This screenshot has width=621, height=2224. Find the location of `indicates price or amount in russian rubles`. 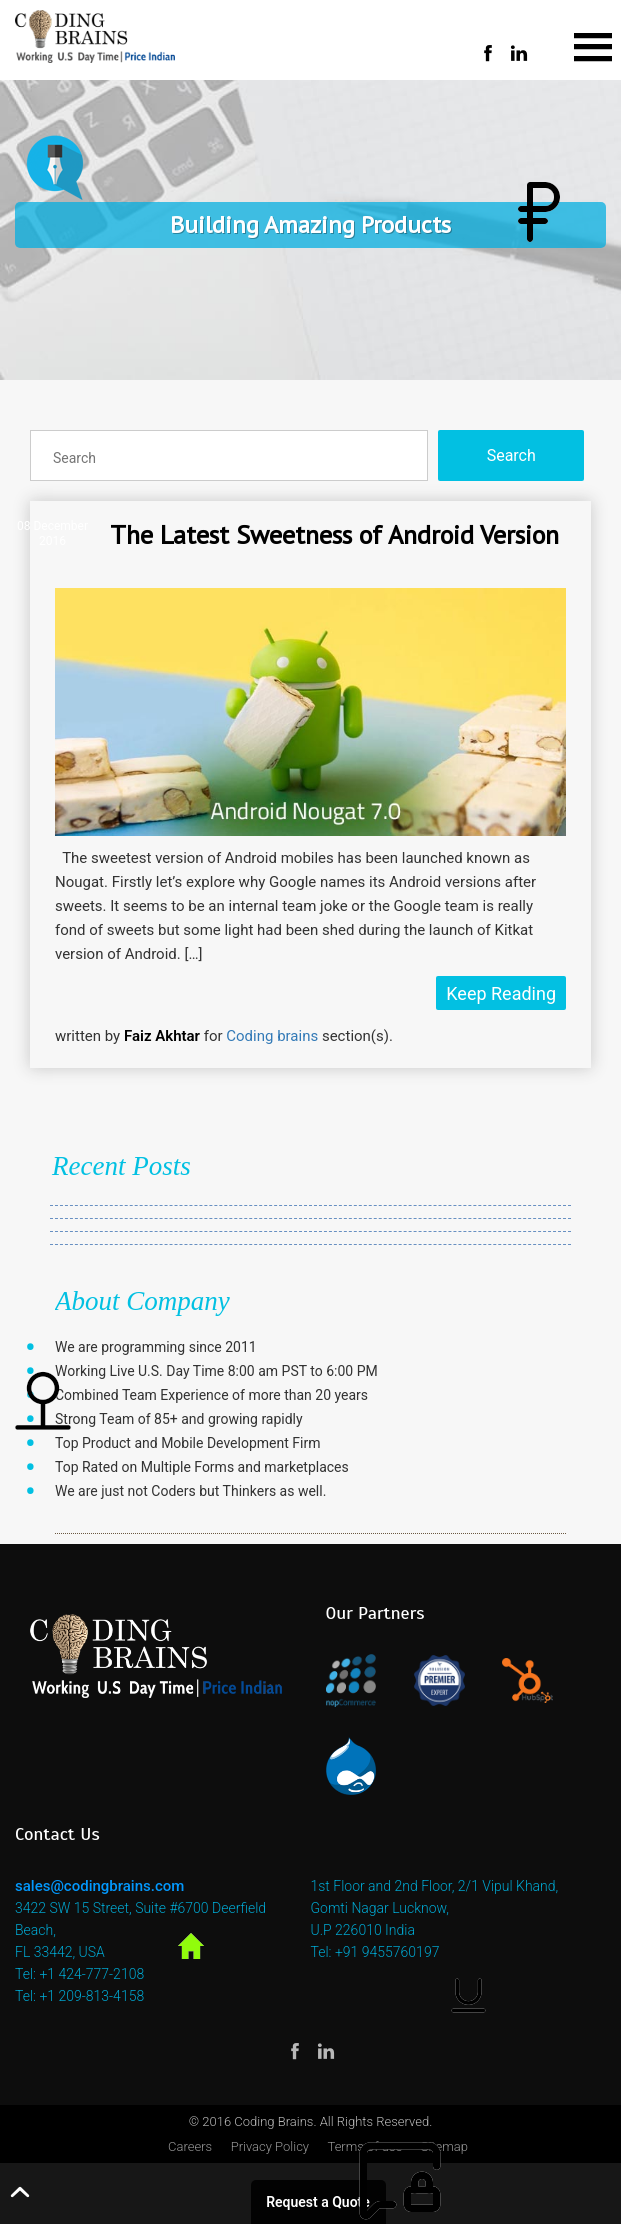

indicates price or amount in russian rubles is located at coordinates (539, 212).